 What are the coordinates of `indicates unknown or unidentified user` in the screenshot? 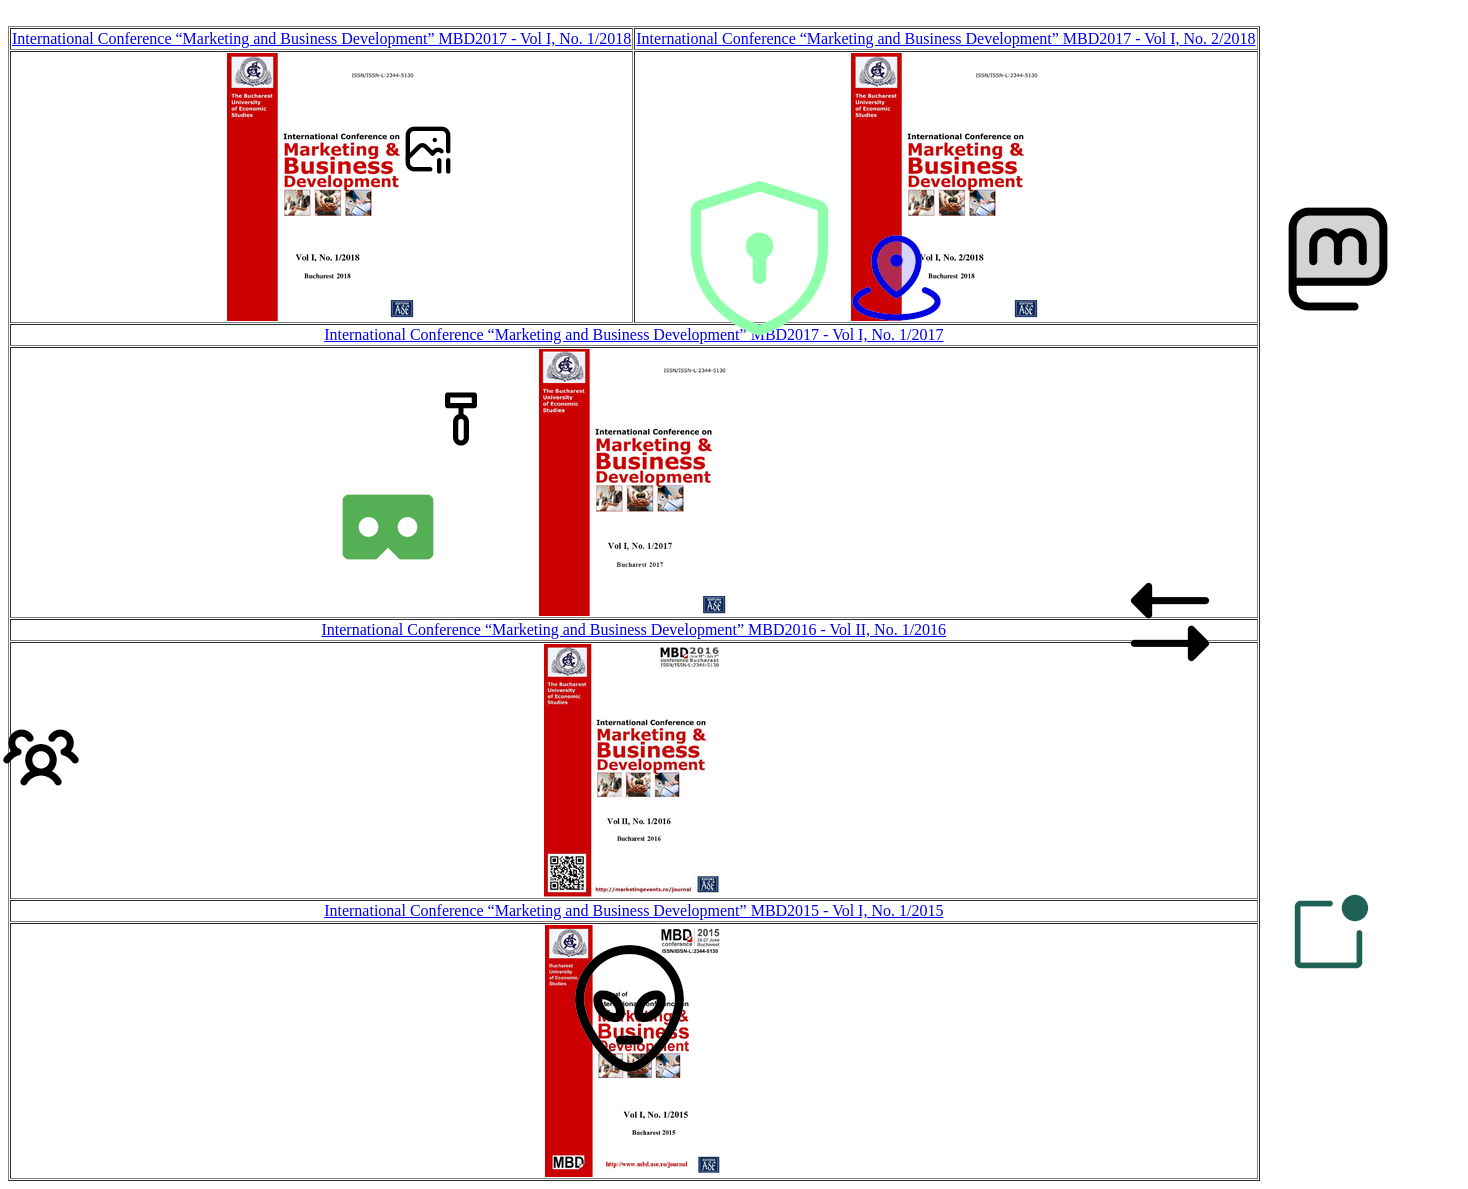 It's located at (629, 1008).